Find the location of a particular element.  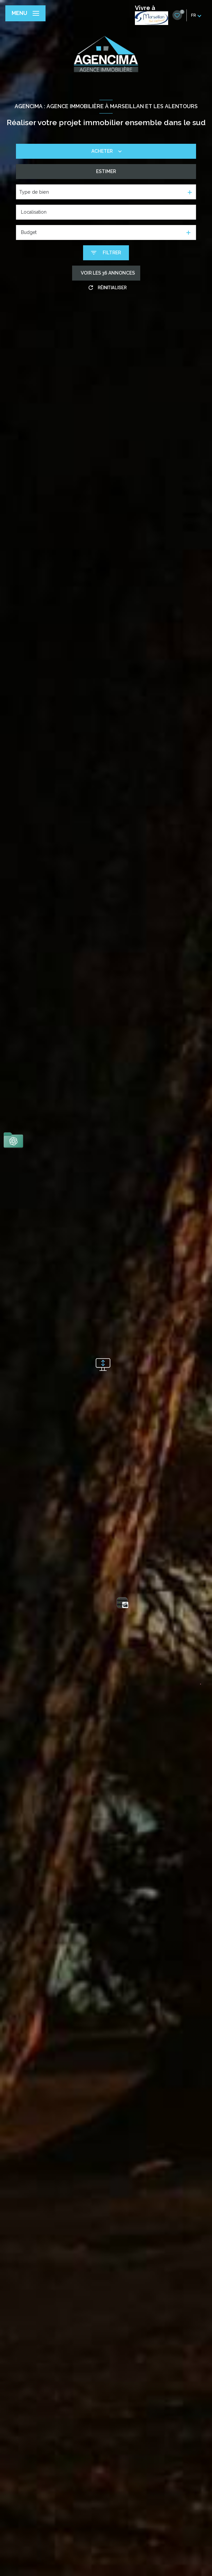

open sound and audio preferences is located at coordinates (197, 1679).